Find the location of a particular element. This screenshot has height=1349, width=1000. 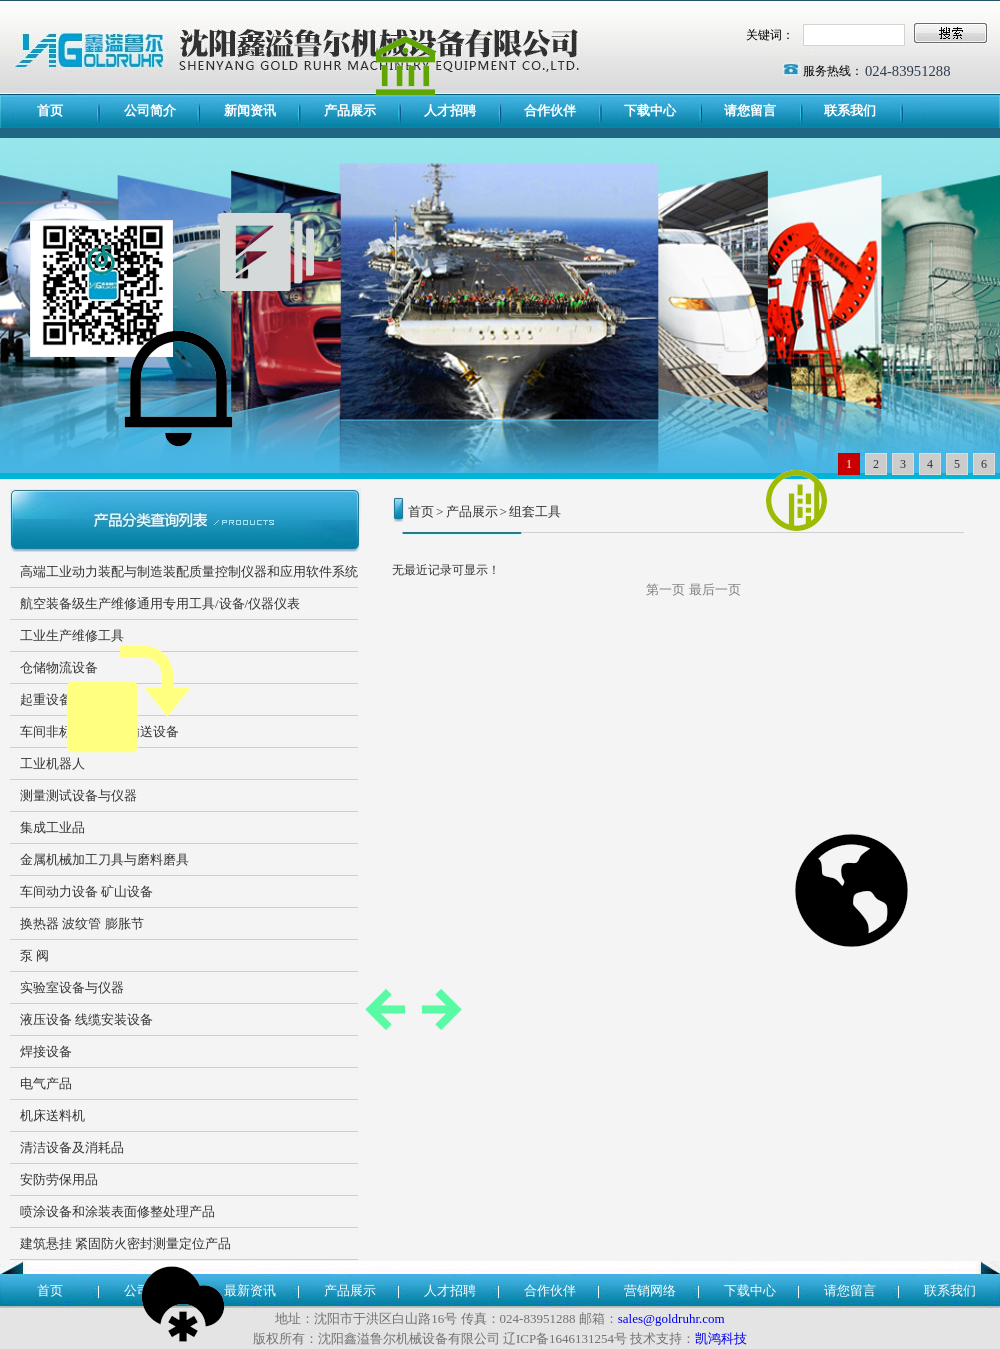

view global or worldwide settings is located at coordinates (851, 890).